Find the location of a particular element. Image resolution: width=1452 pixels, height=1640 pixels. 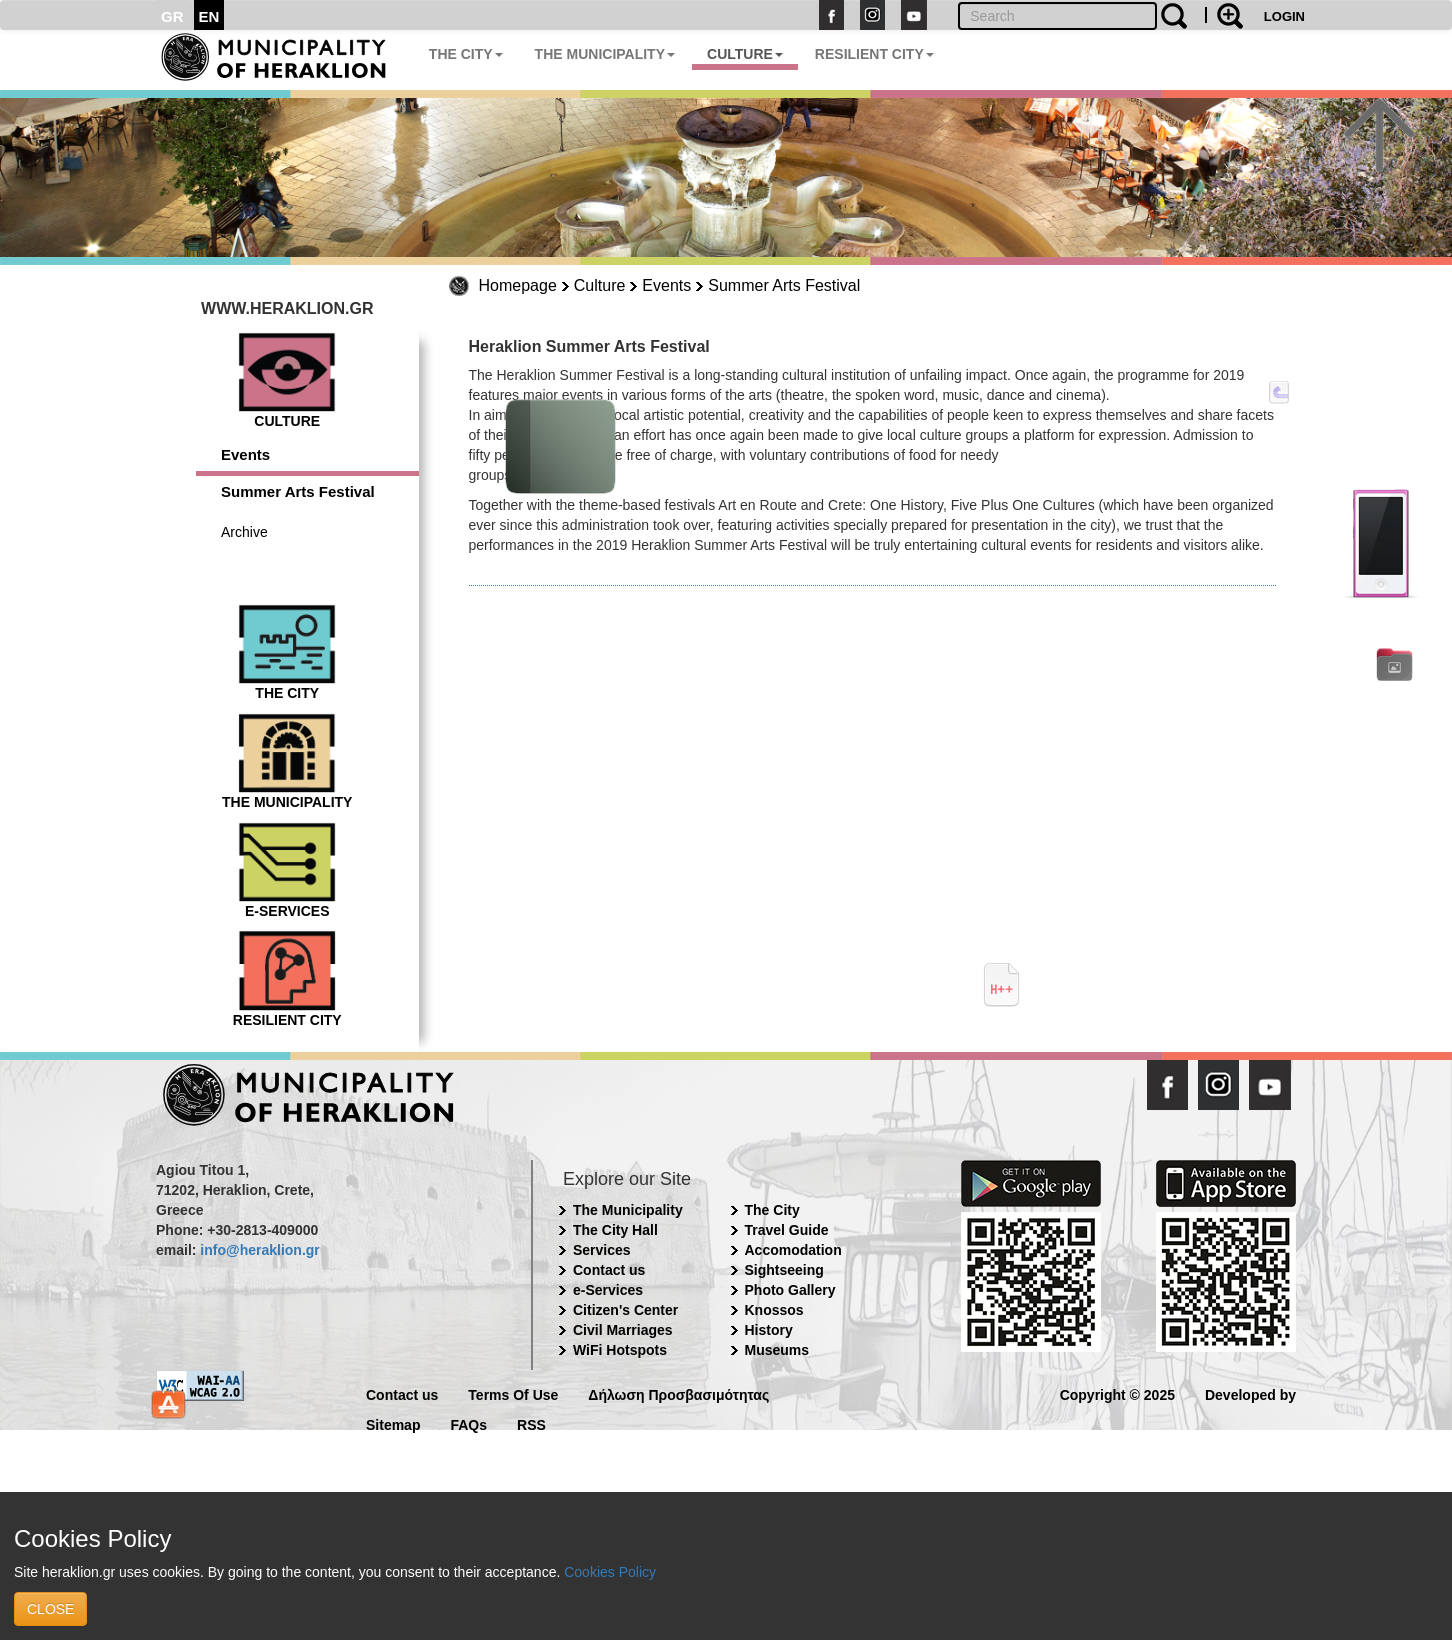

c++ header file is located at coordinates (1001, 984).